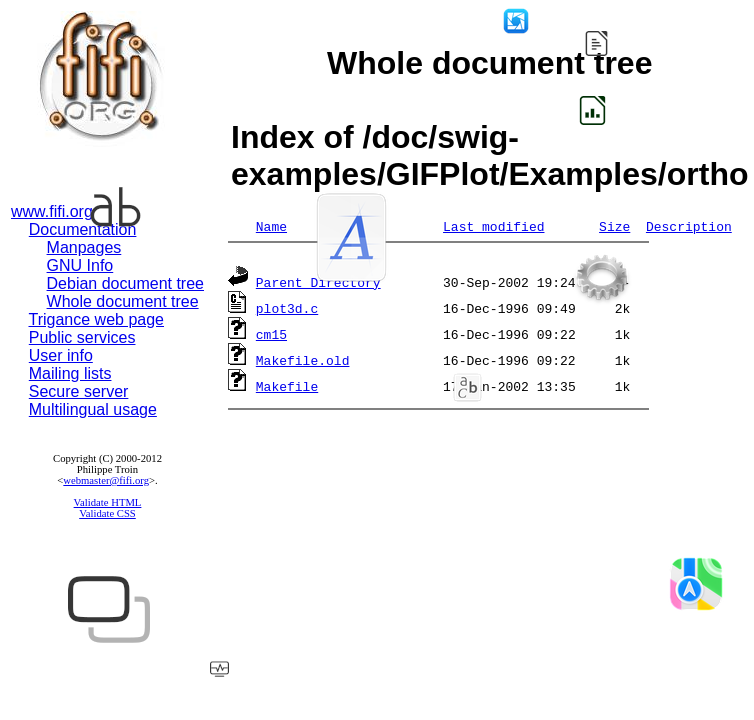 The image size is (754, 720). Describe the element at coordinates (596, 43) in the screenshot. I see `open LibreOffice Writer document editor` at that location.